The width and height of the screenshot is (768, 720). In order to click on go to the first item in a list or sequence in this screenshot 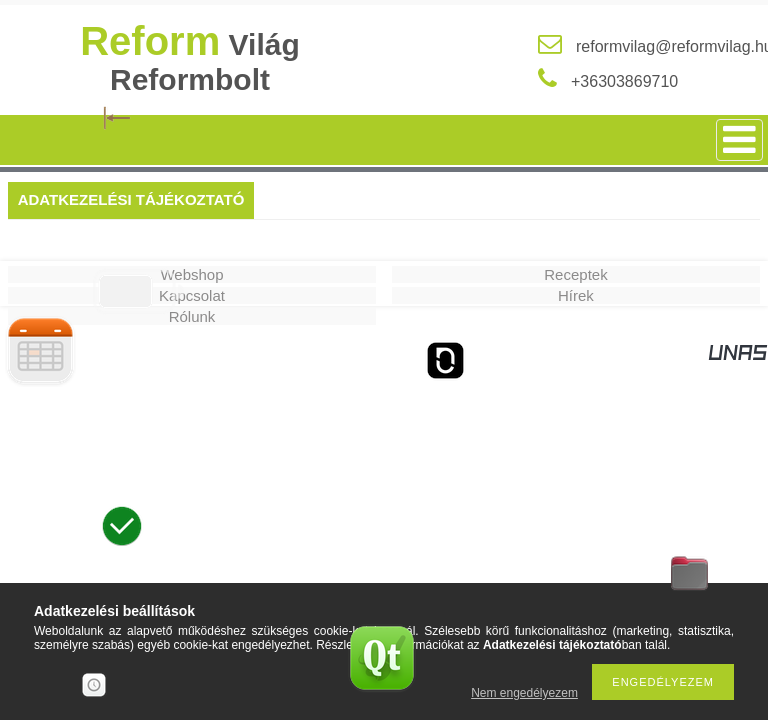, I will do `click(117, 118)`.